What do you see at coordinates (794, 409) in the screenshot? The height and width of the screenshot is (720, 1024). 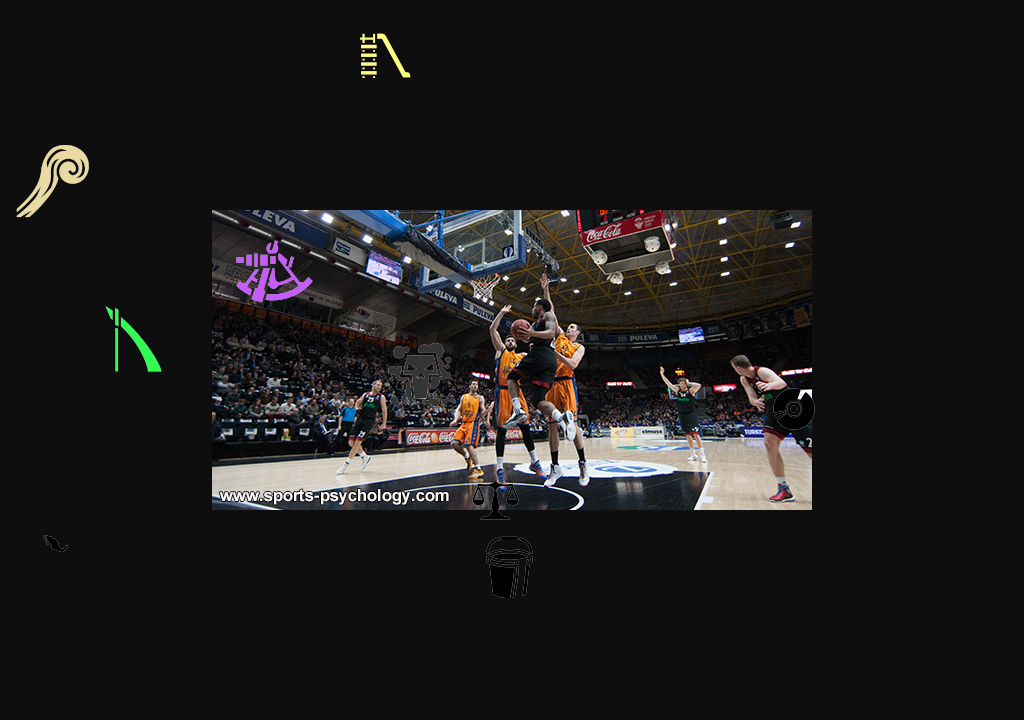 I see `access music or audio files` at bounding box center [794, 409].